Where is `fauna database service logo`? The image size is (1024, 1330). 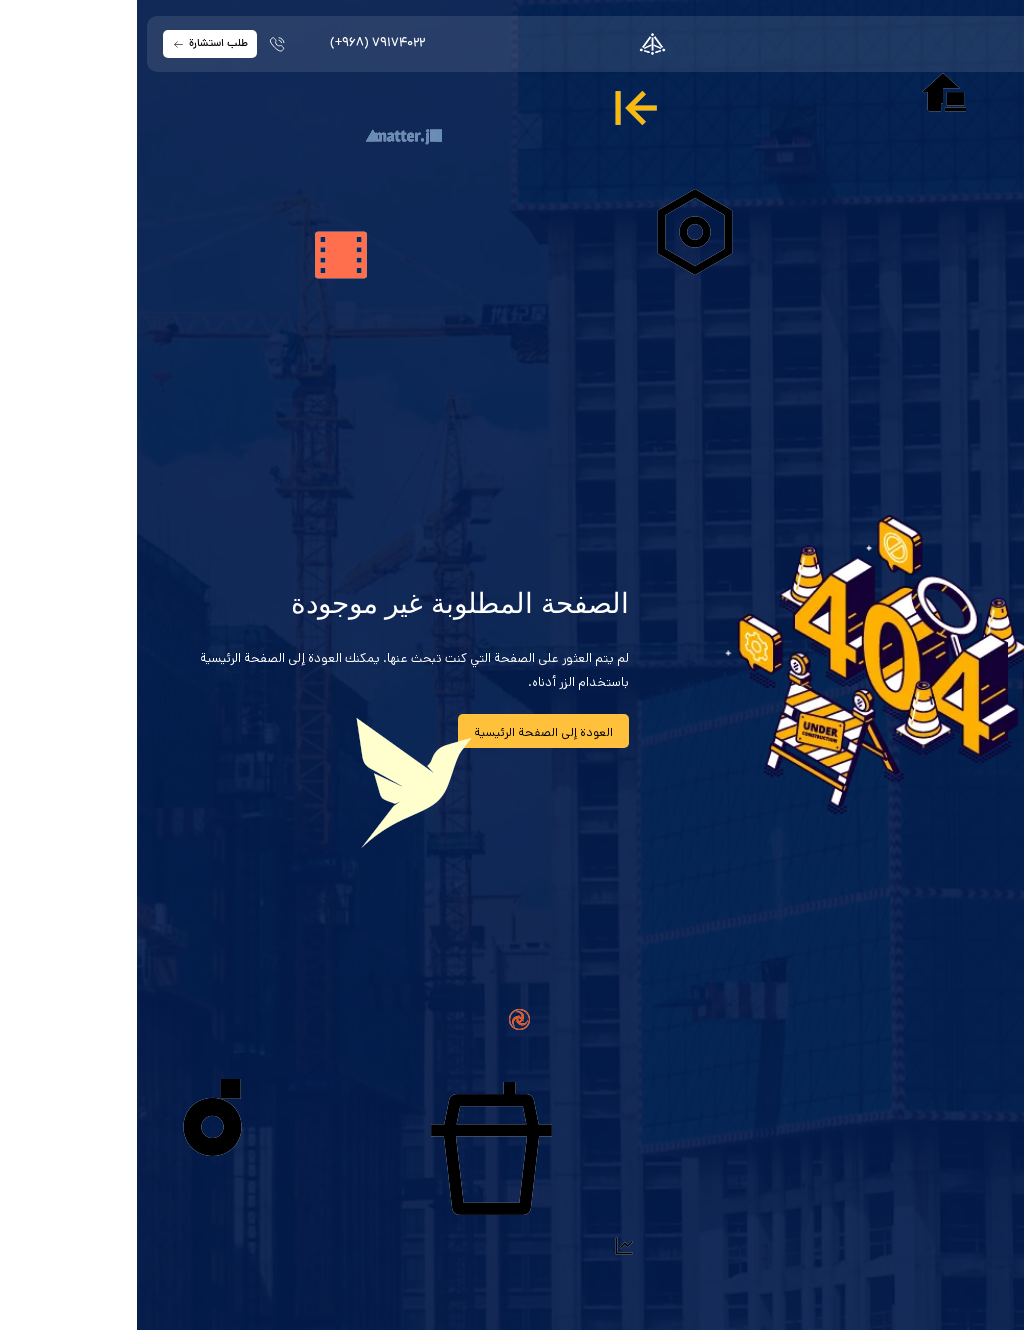 fauna database service logo is located at coordinates (414, 783).